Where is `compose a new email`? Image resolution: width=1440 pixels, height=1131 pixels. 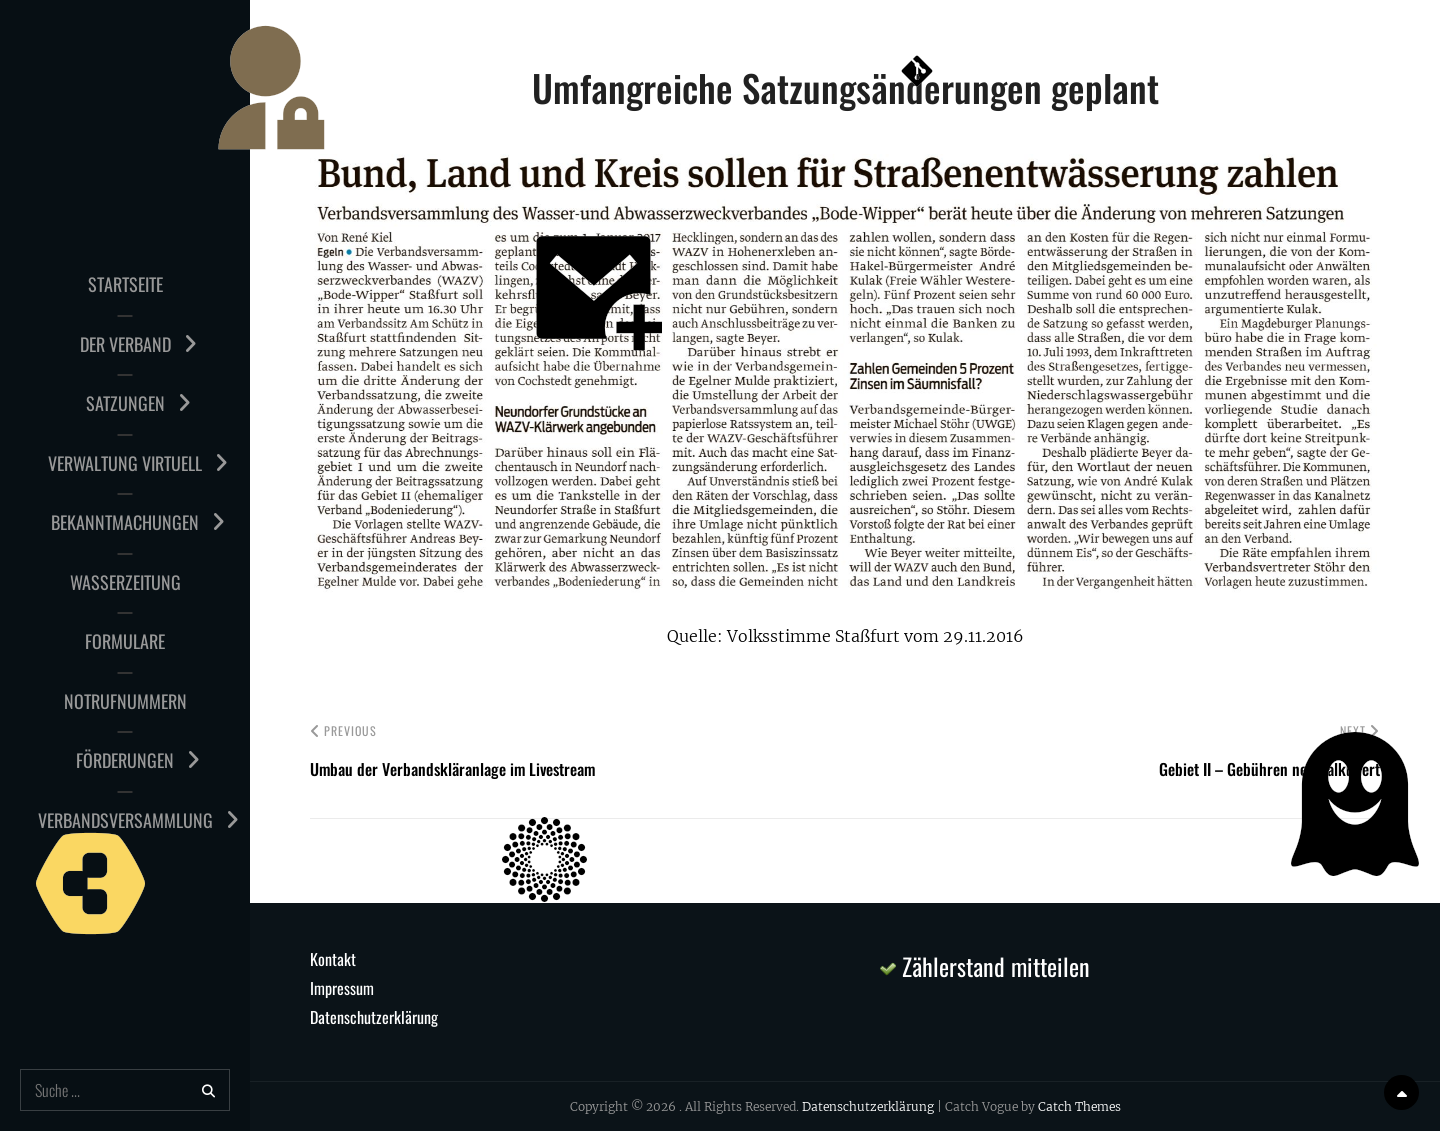
compose a new email is located at coordinates (593, 287).